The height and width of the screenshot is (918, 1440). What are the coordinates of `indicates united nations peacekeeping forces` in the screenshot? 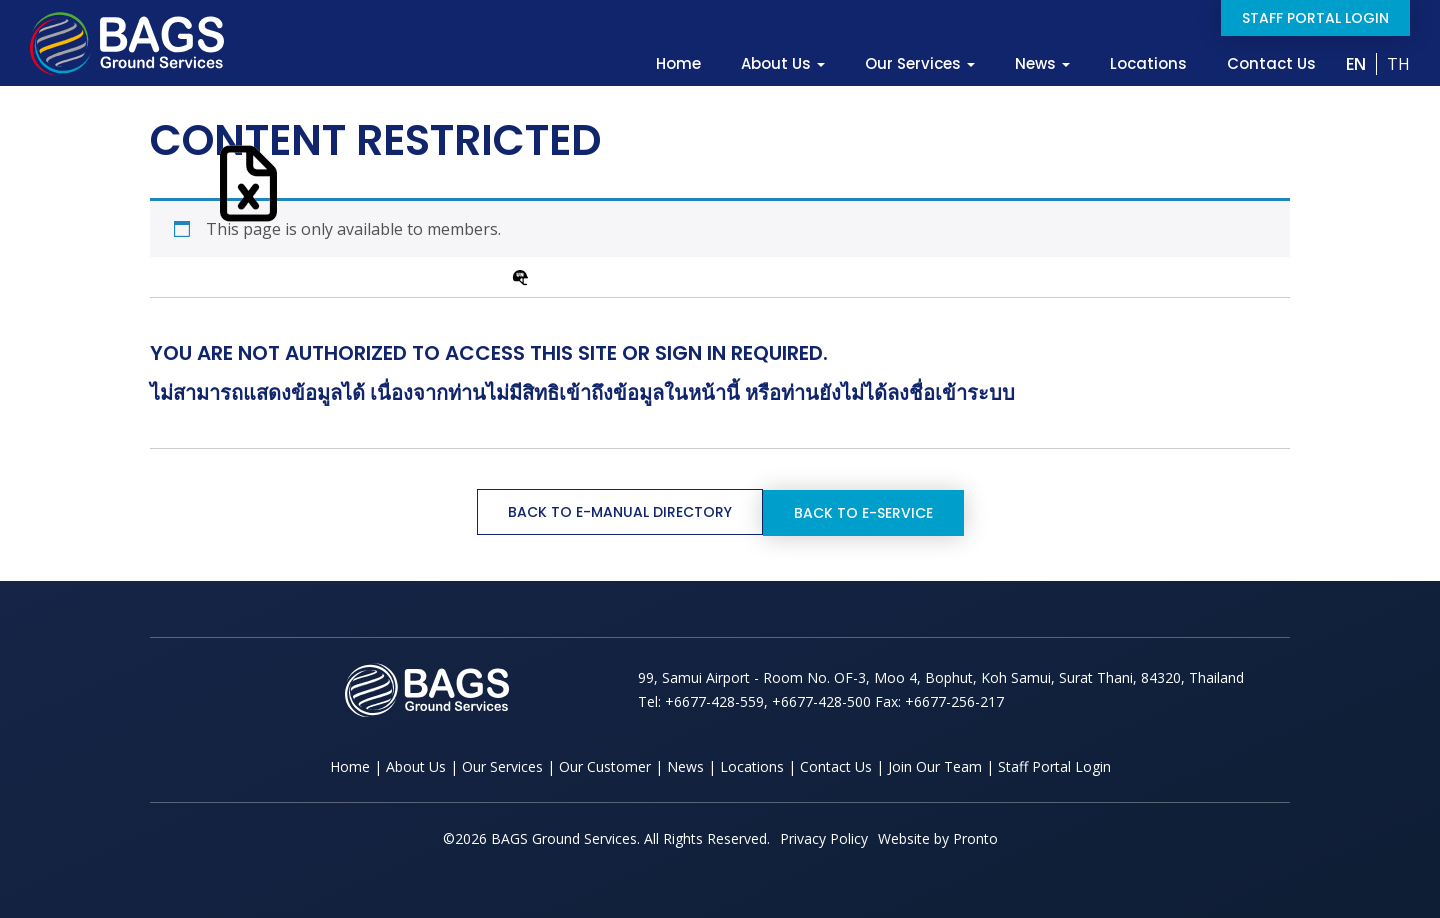 It's located at (520, 277).